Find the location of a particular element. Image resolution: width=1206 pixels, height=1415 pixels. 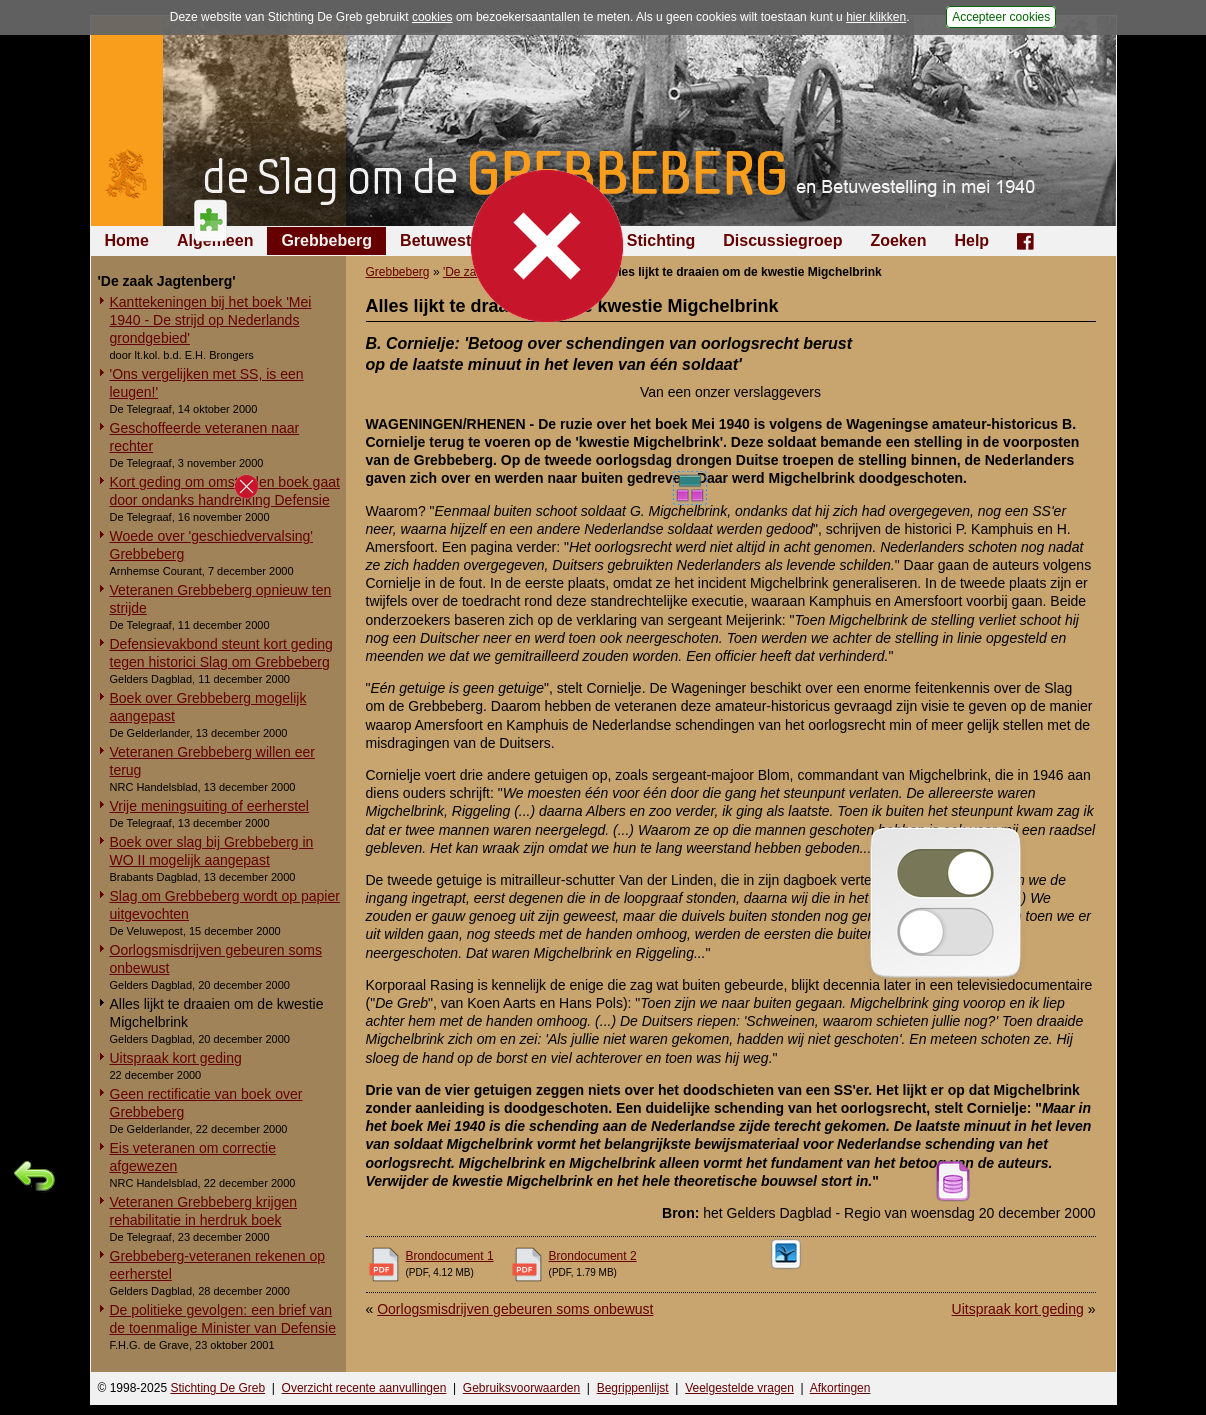

redo the last undone action is located at coordinates (35, 1174).